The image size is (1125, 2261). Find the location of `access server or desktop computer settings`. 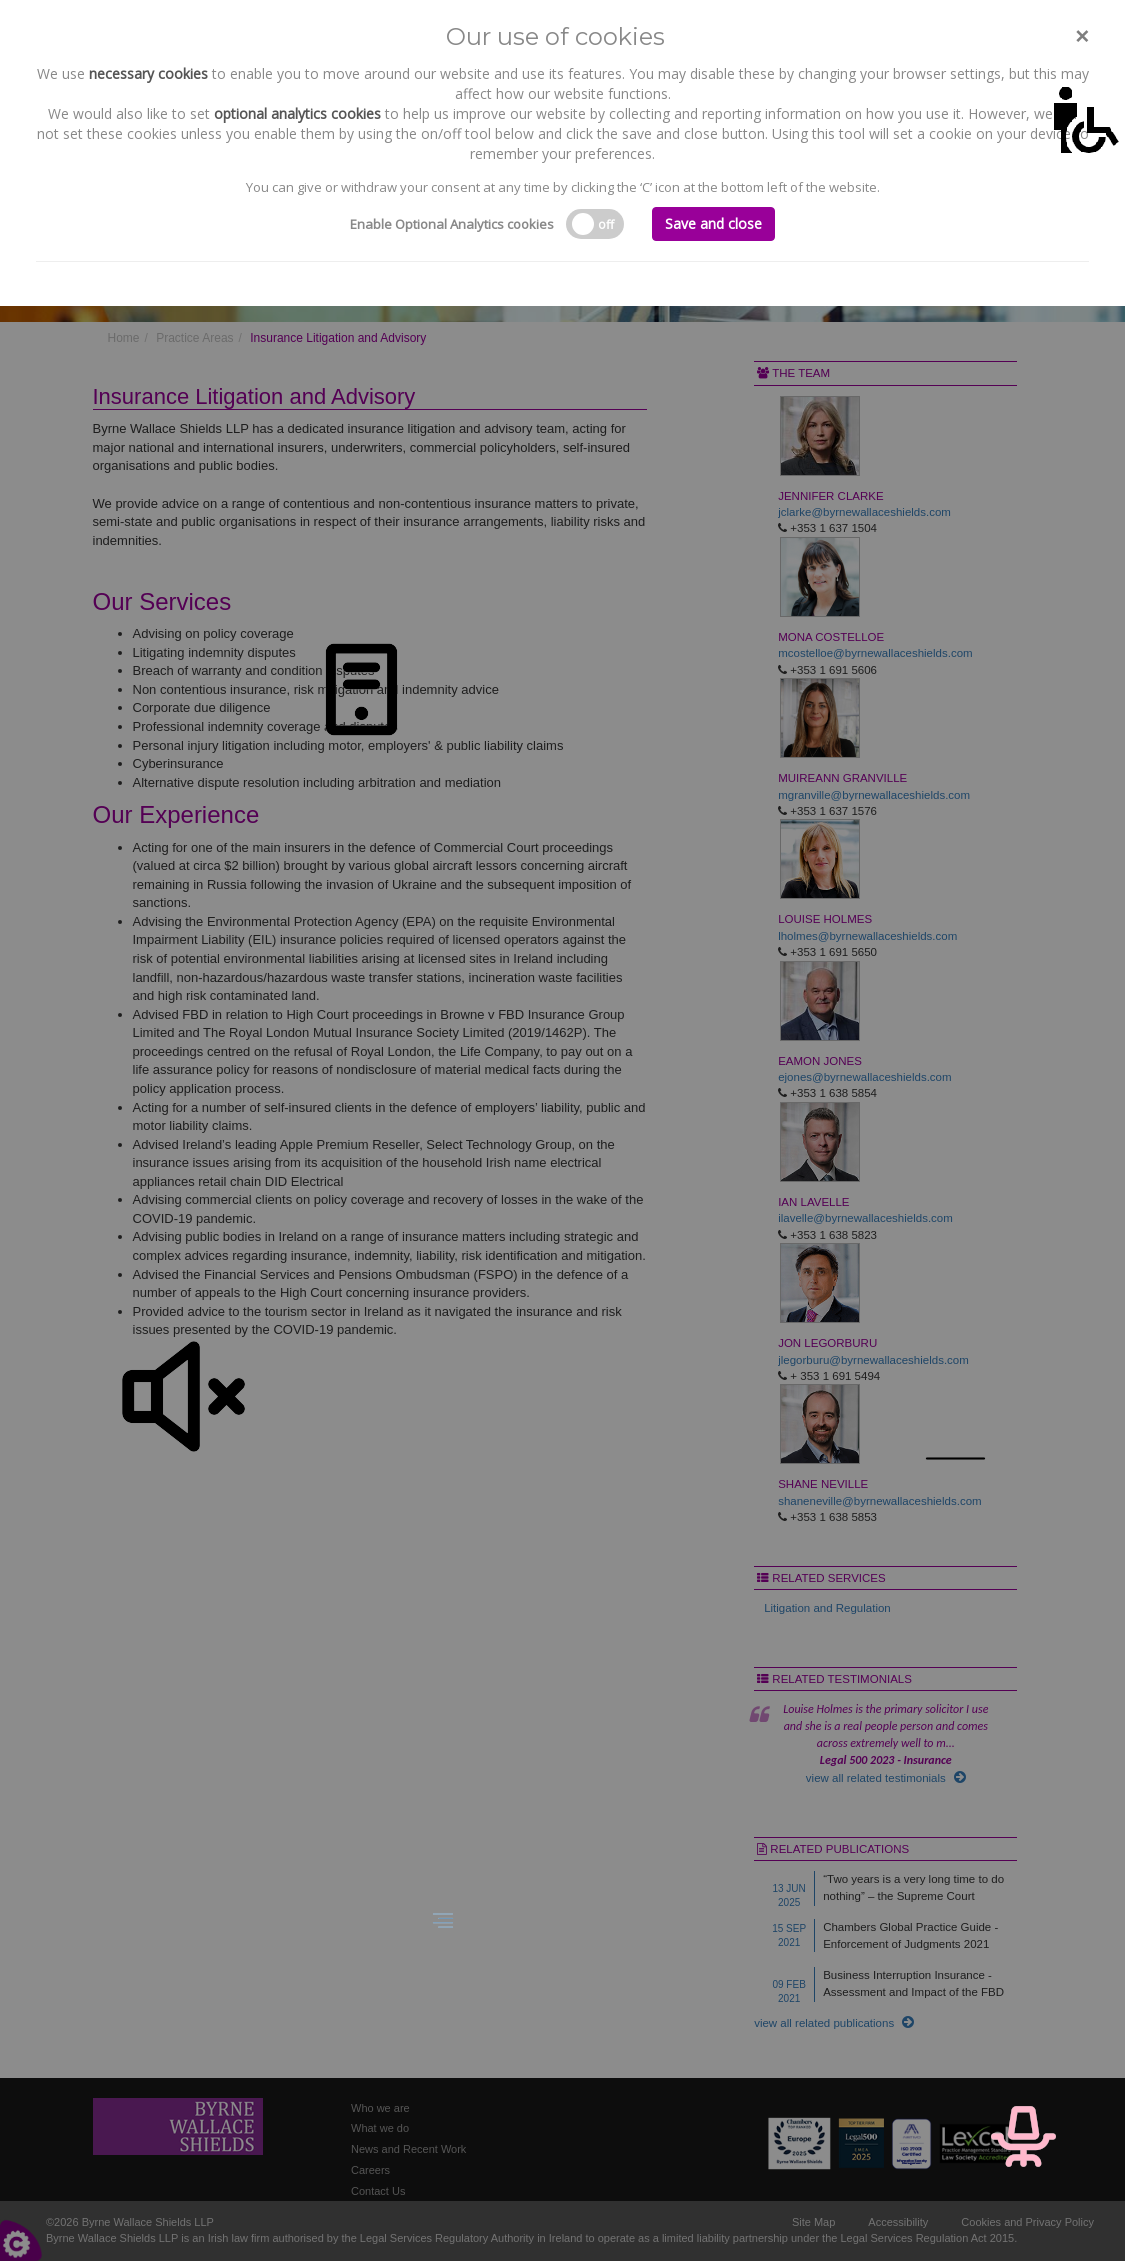

access server or desktop computer settings is located at coordinates (361, 689).